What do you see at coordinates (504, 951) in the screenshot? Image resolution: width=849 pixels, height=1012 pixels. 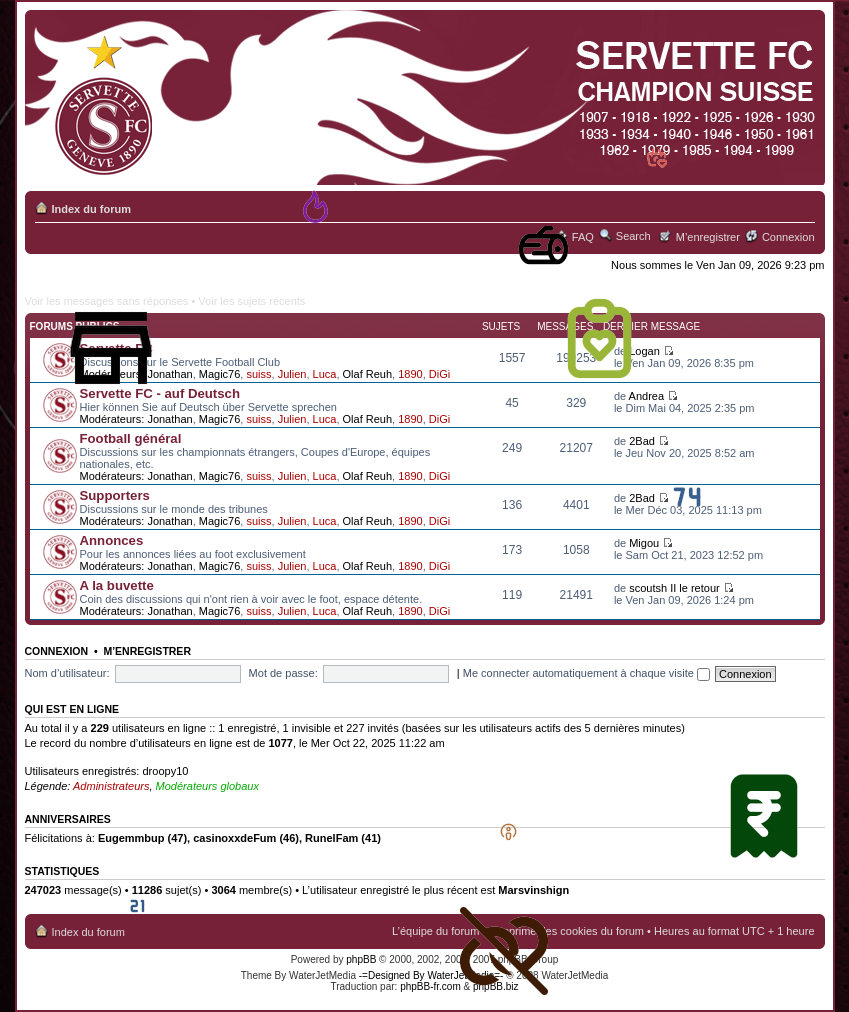 I see `indicates a broken or invalid link` at bounding box center [504, 951].